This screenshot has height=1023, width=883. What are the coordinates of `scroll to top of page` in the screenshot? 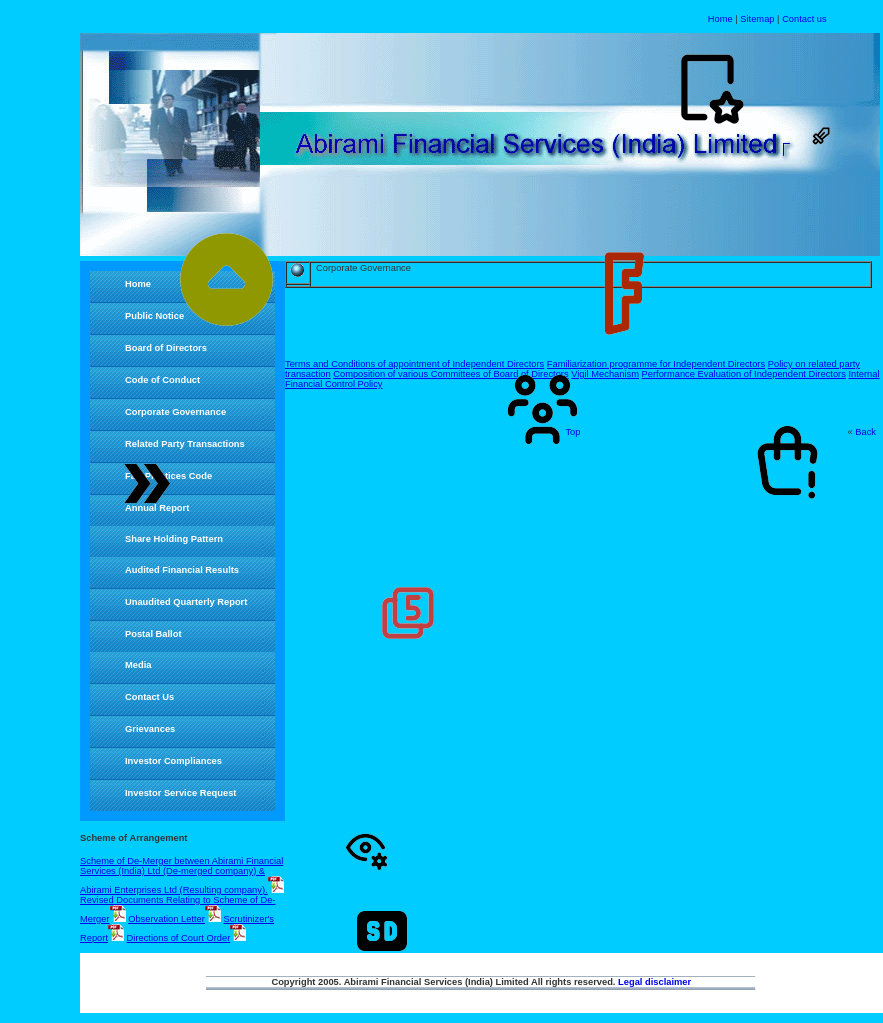 It's located at (226, 279).